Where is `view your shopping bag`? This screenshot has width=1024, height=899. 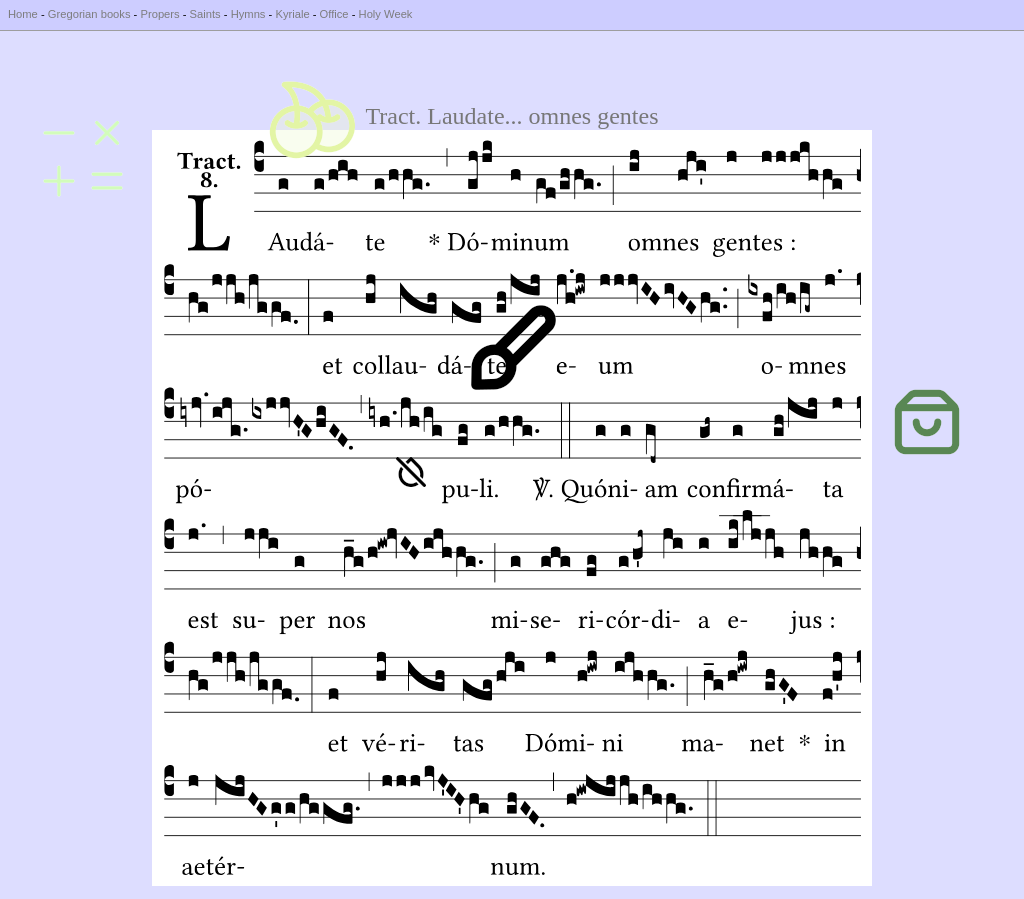 view your shopping bag is located at coordinates (927, 422).